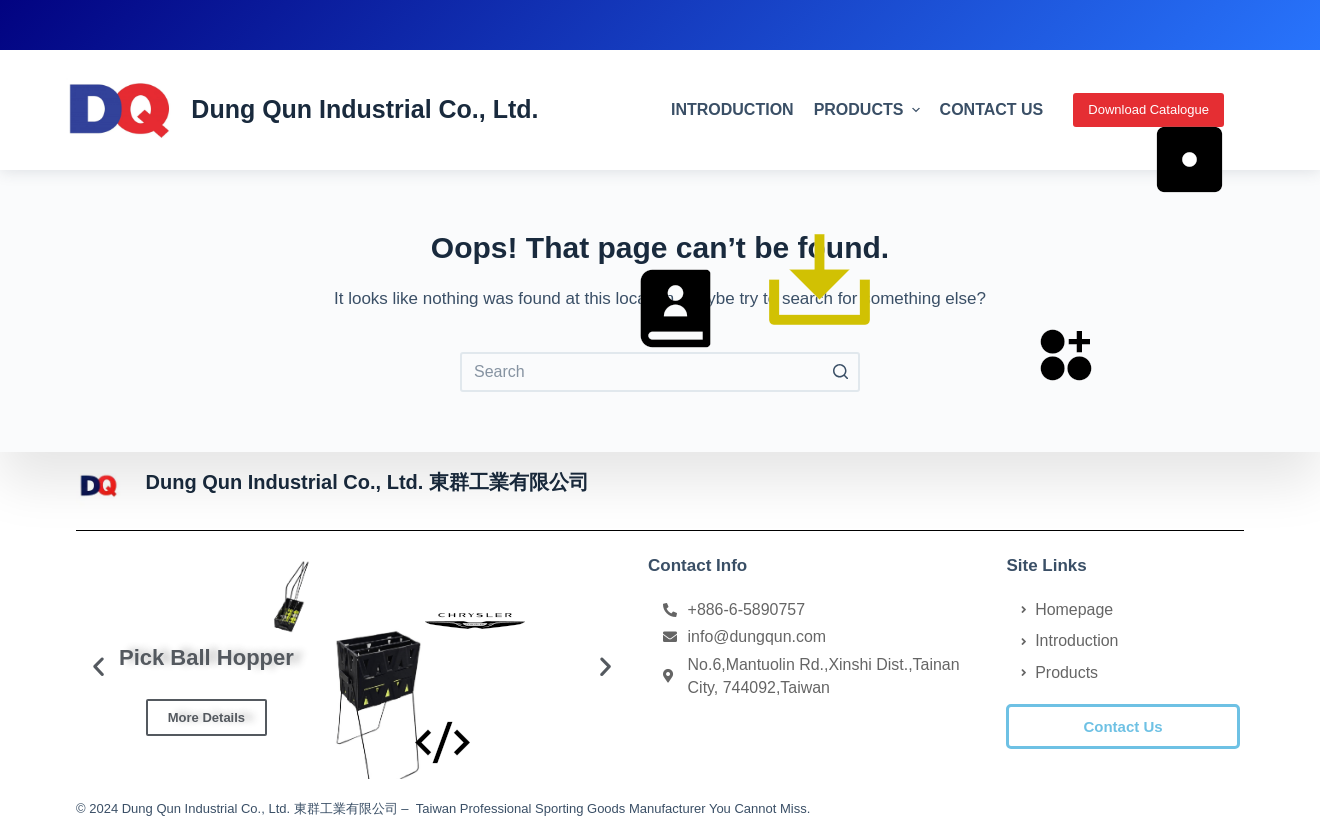 Image resolution: width=1320 pixels, height=828 pixels. I want to click on download a file to your device, so click(819, 279).